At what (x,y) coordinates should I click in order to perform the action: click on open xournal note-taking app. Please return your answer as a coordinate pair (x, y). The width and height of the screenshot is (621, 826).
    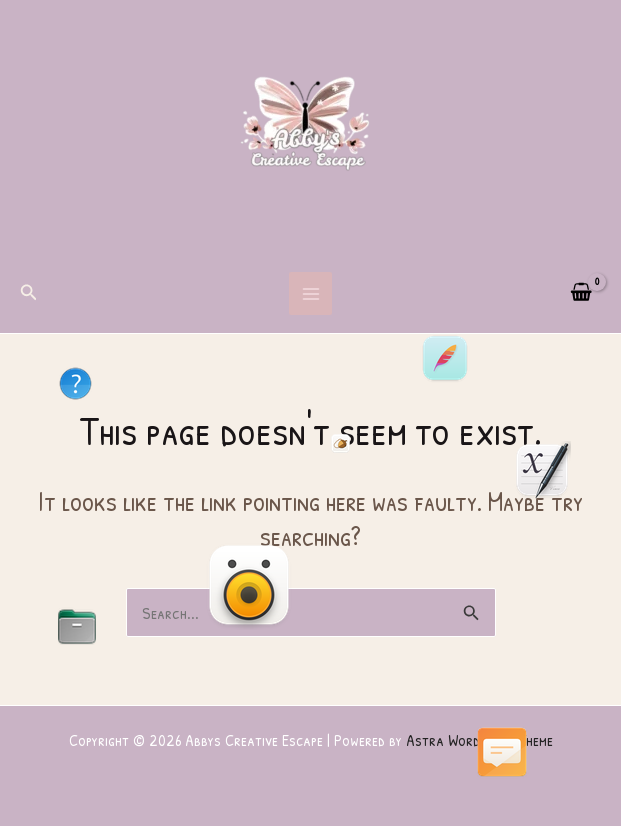
    Looking at the image, I should click on (542, 470).